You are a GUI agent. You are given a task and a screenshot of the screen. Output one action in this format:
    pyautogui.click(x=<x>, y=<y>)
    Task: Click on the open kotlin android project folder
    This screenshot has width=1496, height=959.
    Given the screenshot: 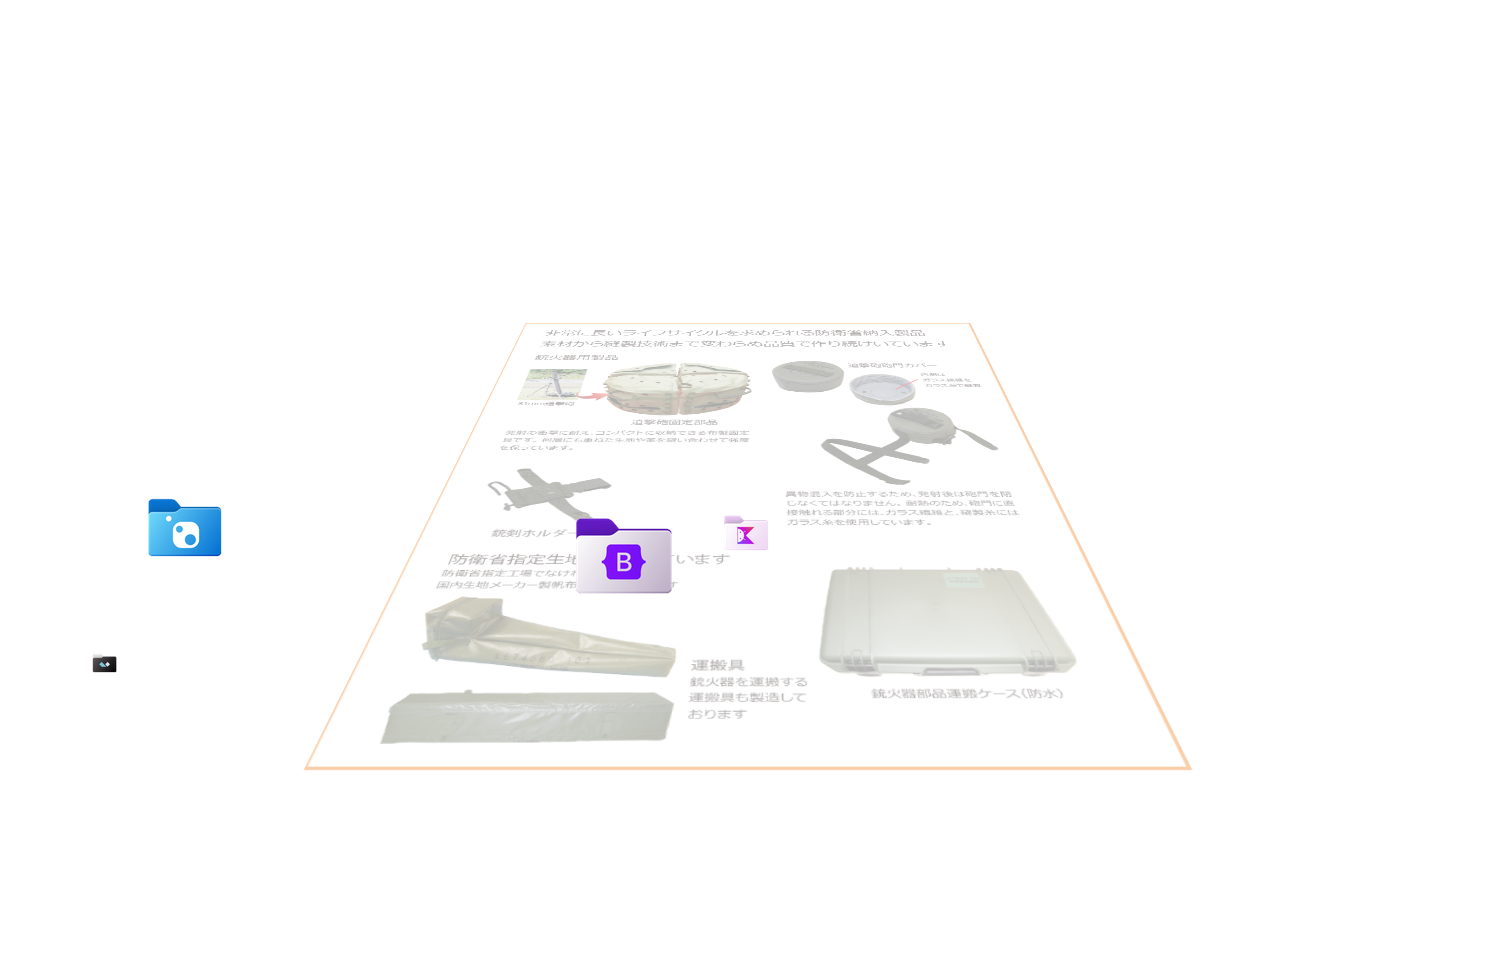 What is the action you would take?
    pyautogui.click(x=746, y=534)
    